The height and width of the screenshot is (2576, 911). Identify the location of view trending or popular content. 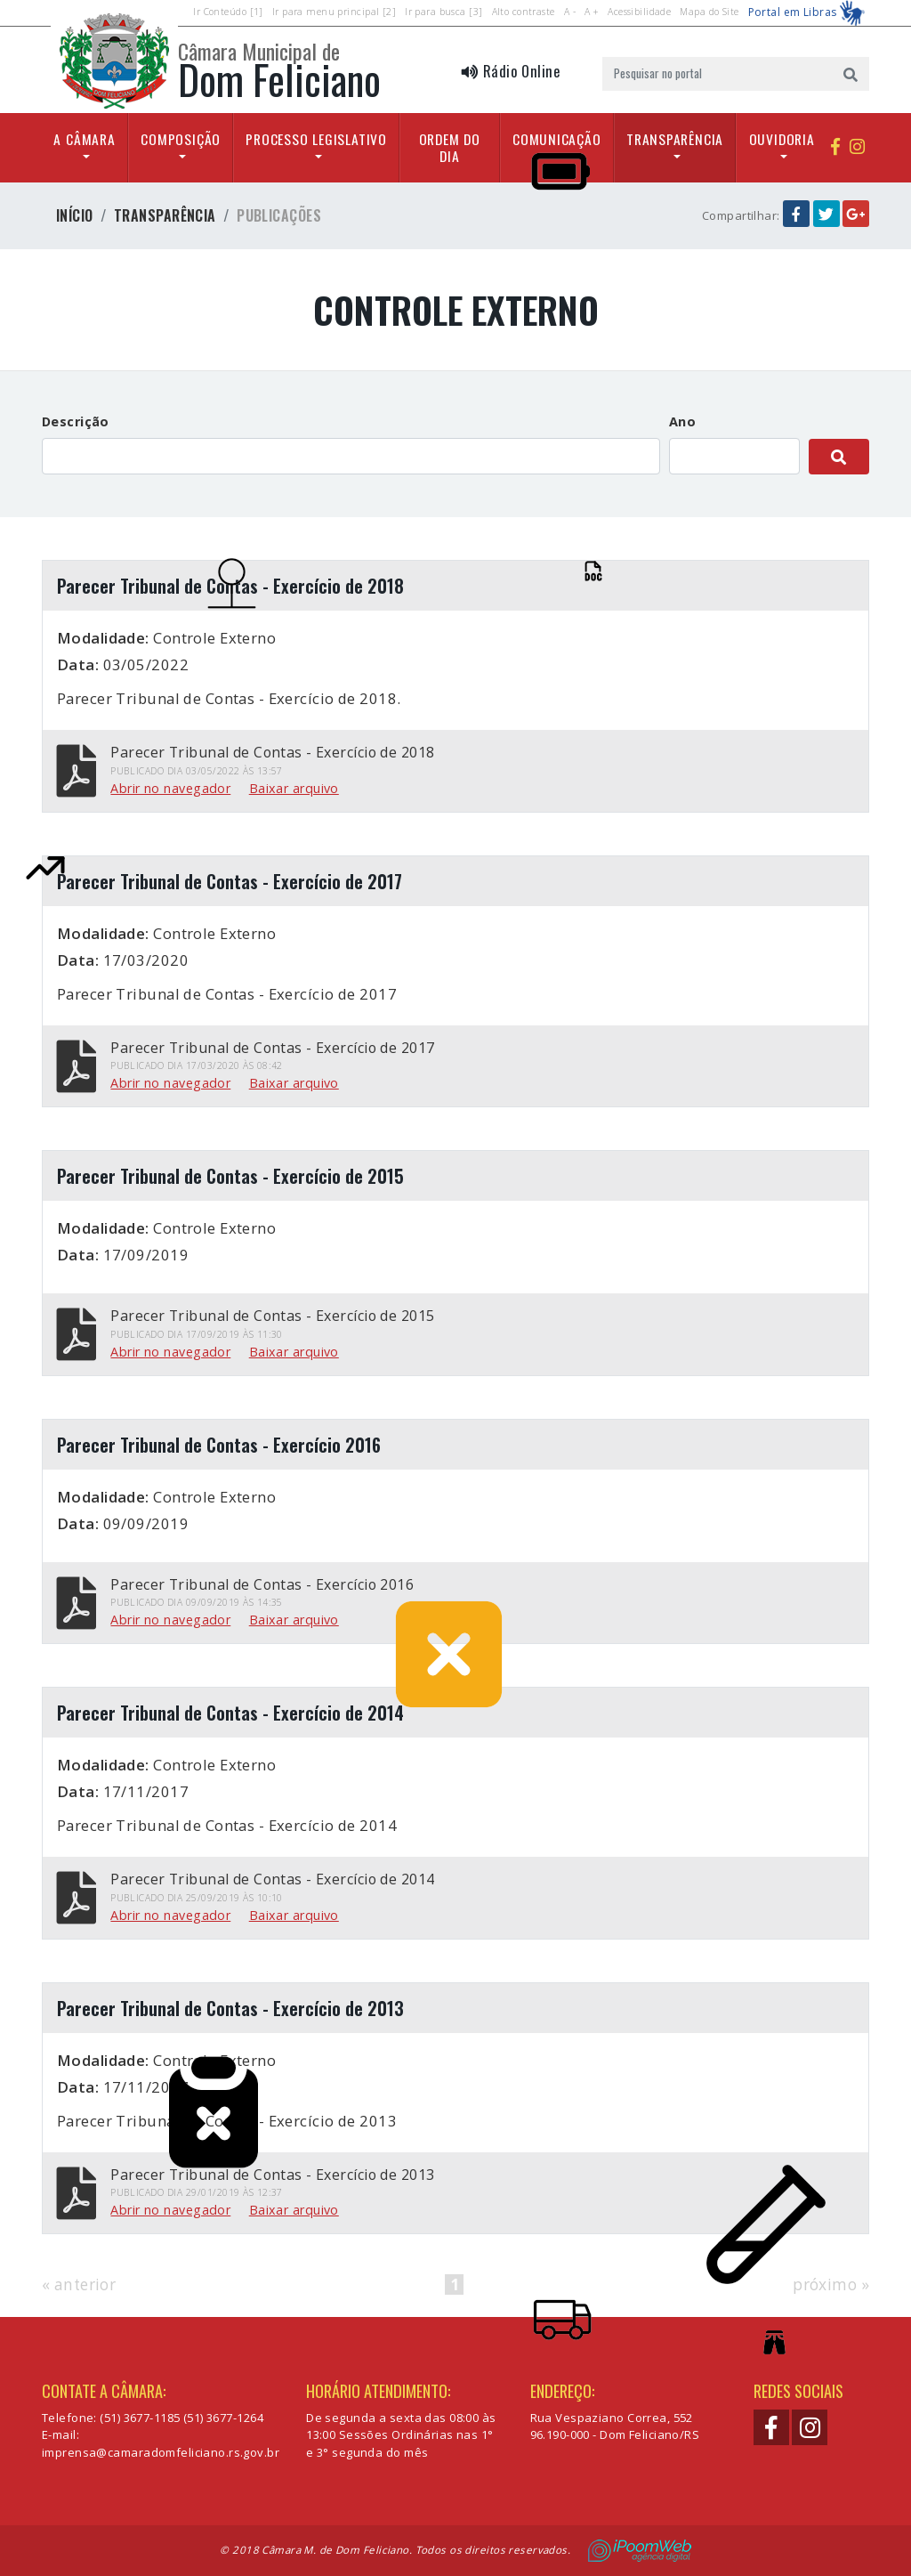
(45, 868).